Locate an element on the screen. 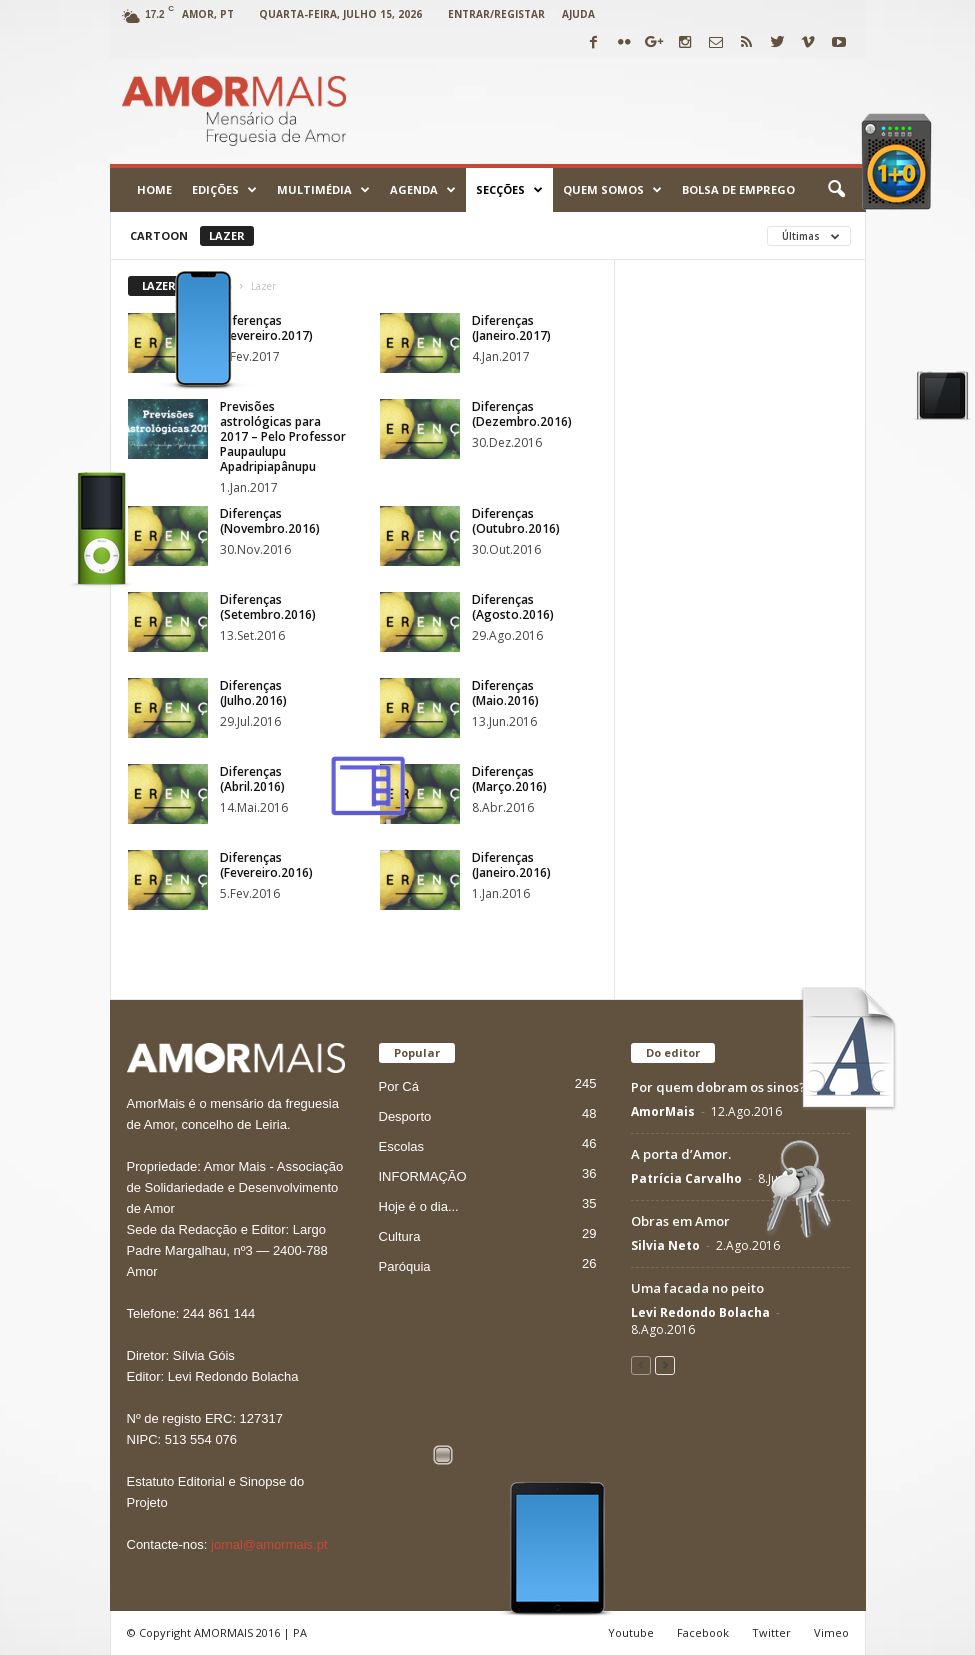 This screenshot has width=975, height=1655. access account and login settings is located at coordinates (799, 1191).